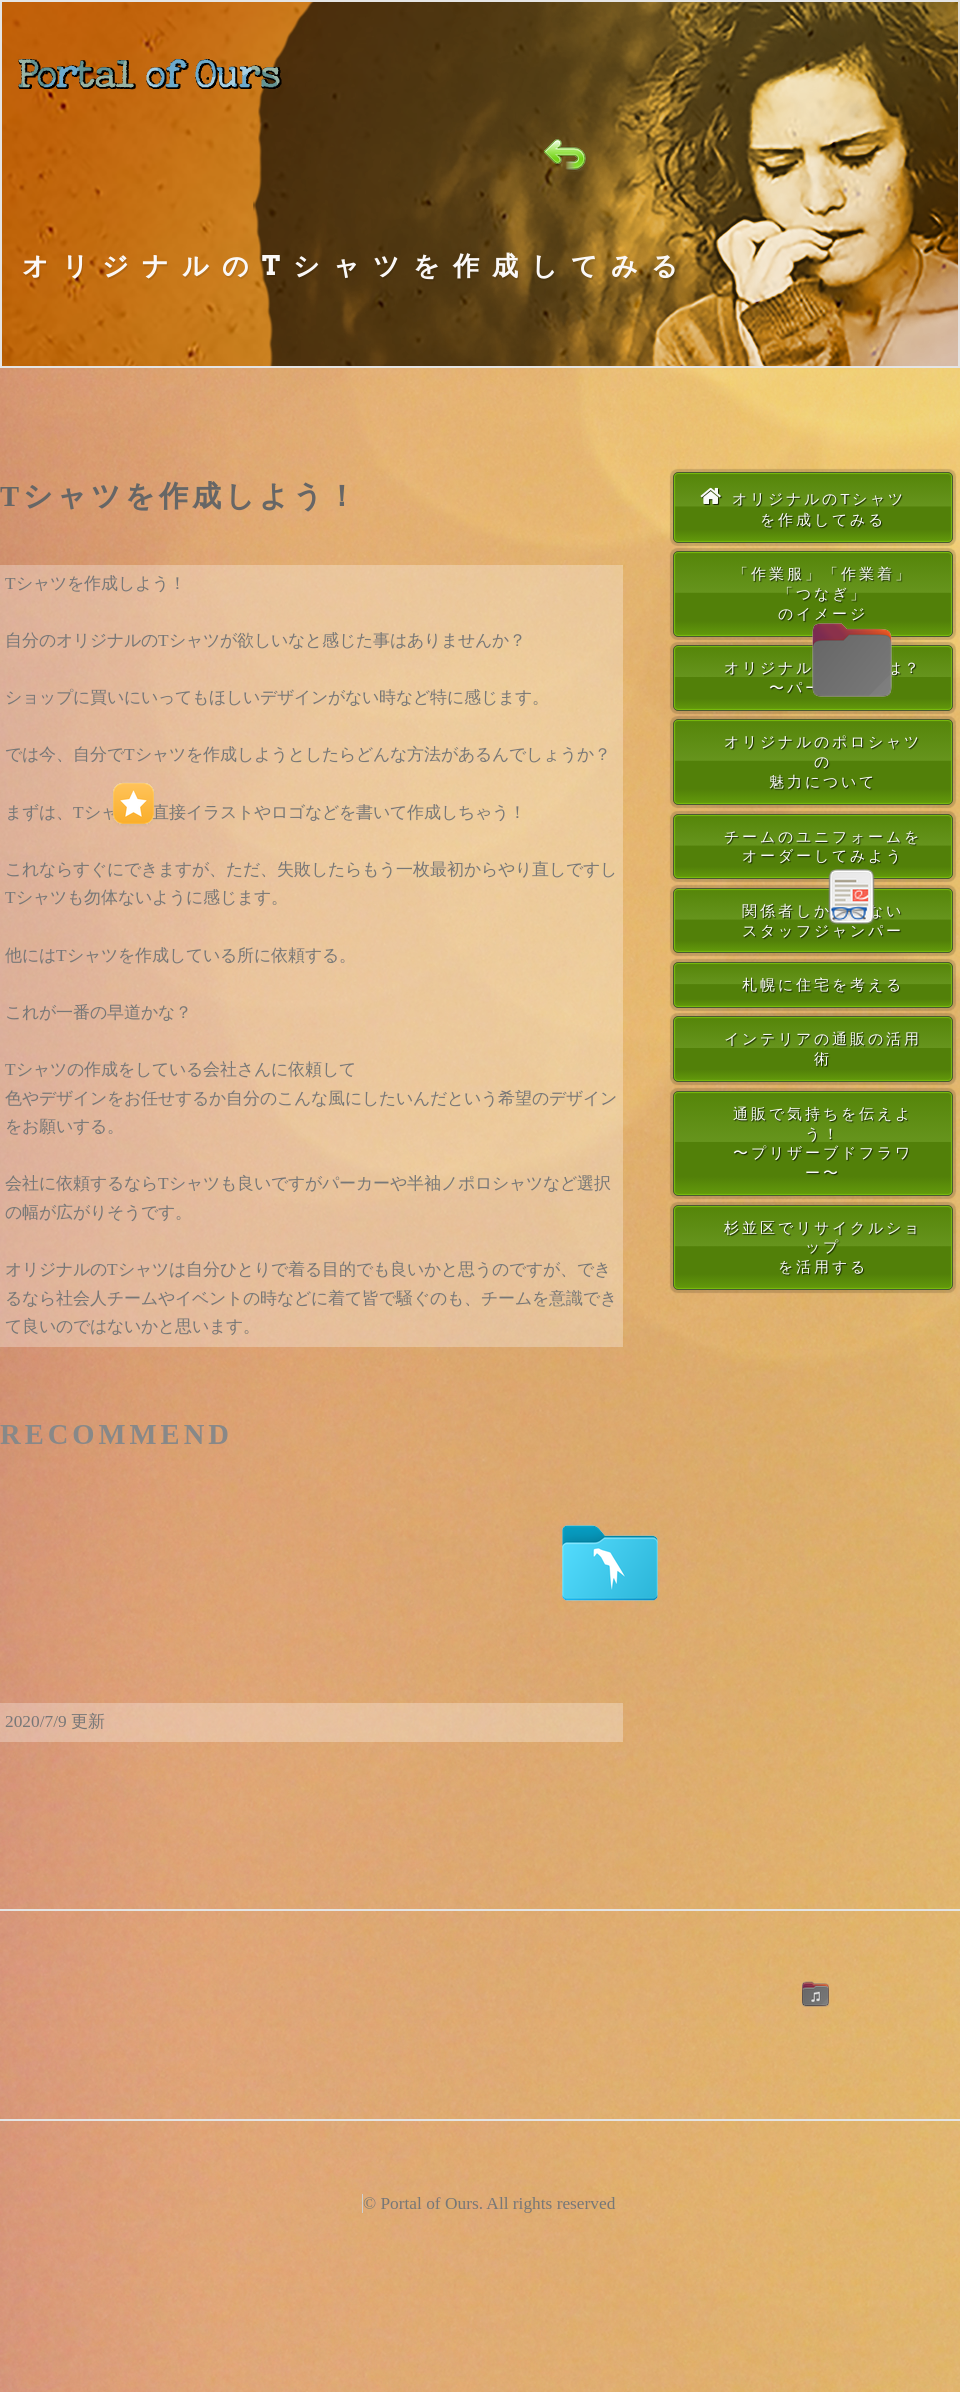 The height and width of the screenshot is (2392, 960). Describe the element at coordinates (815, 1993) in the screenshot. I see `open your music folder` at that location.